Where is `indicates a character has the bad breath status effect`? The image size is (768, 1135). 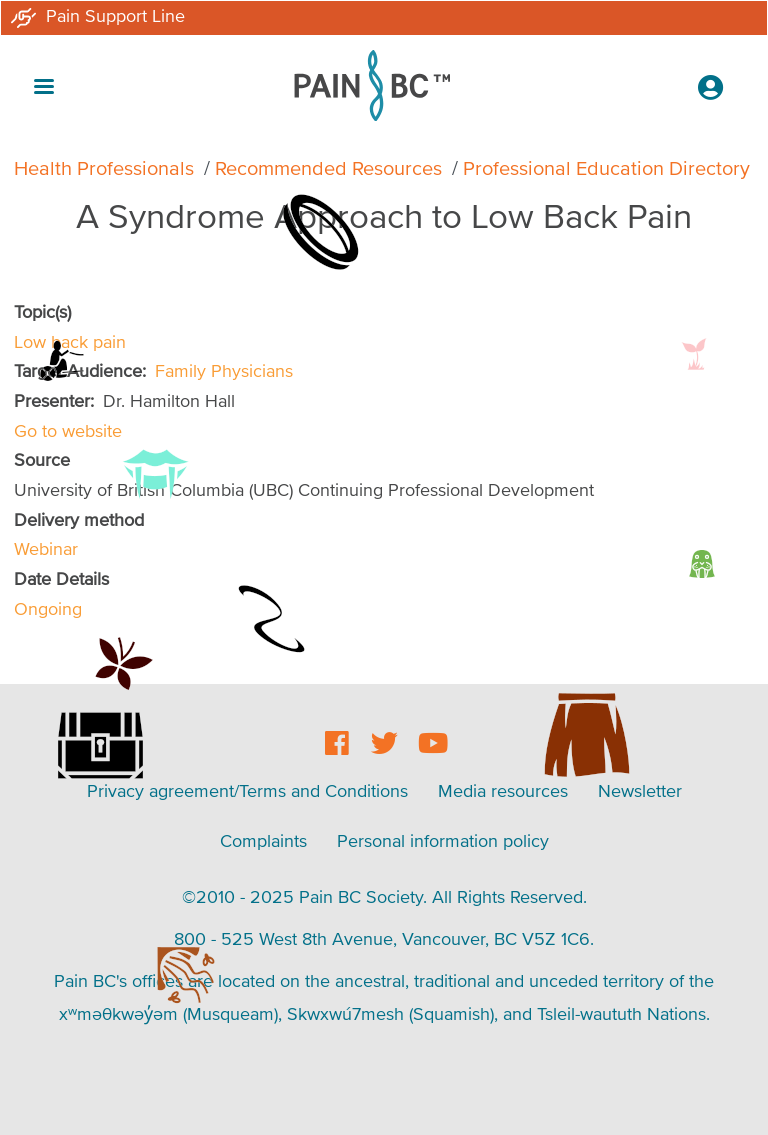
indicates a character has the bad breath status effect is located at coordinates (186, 976).